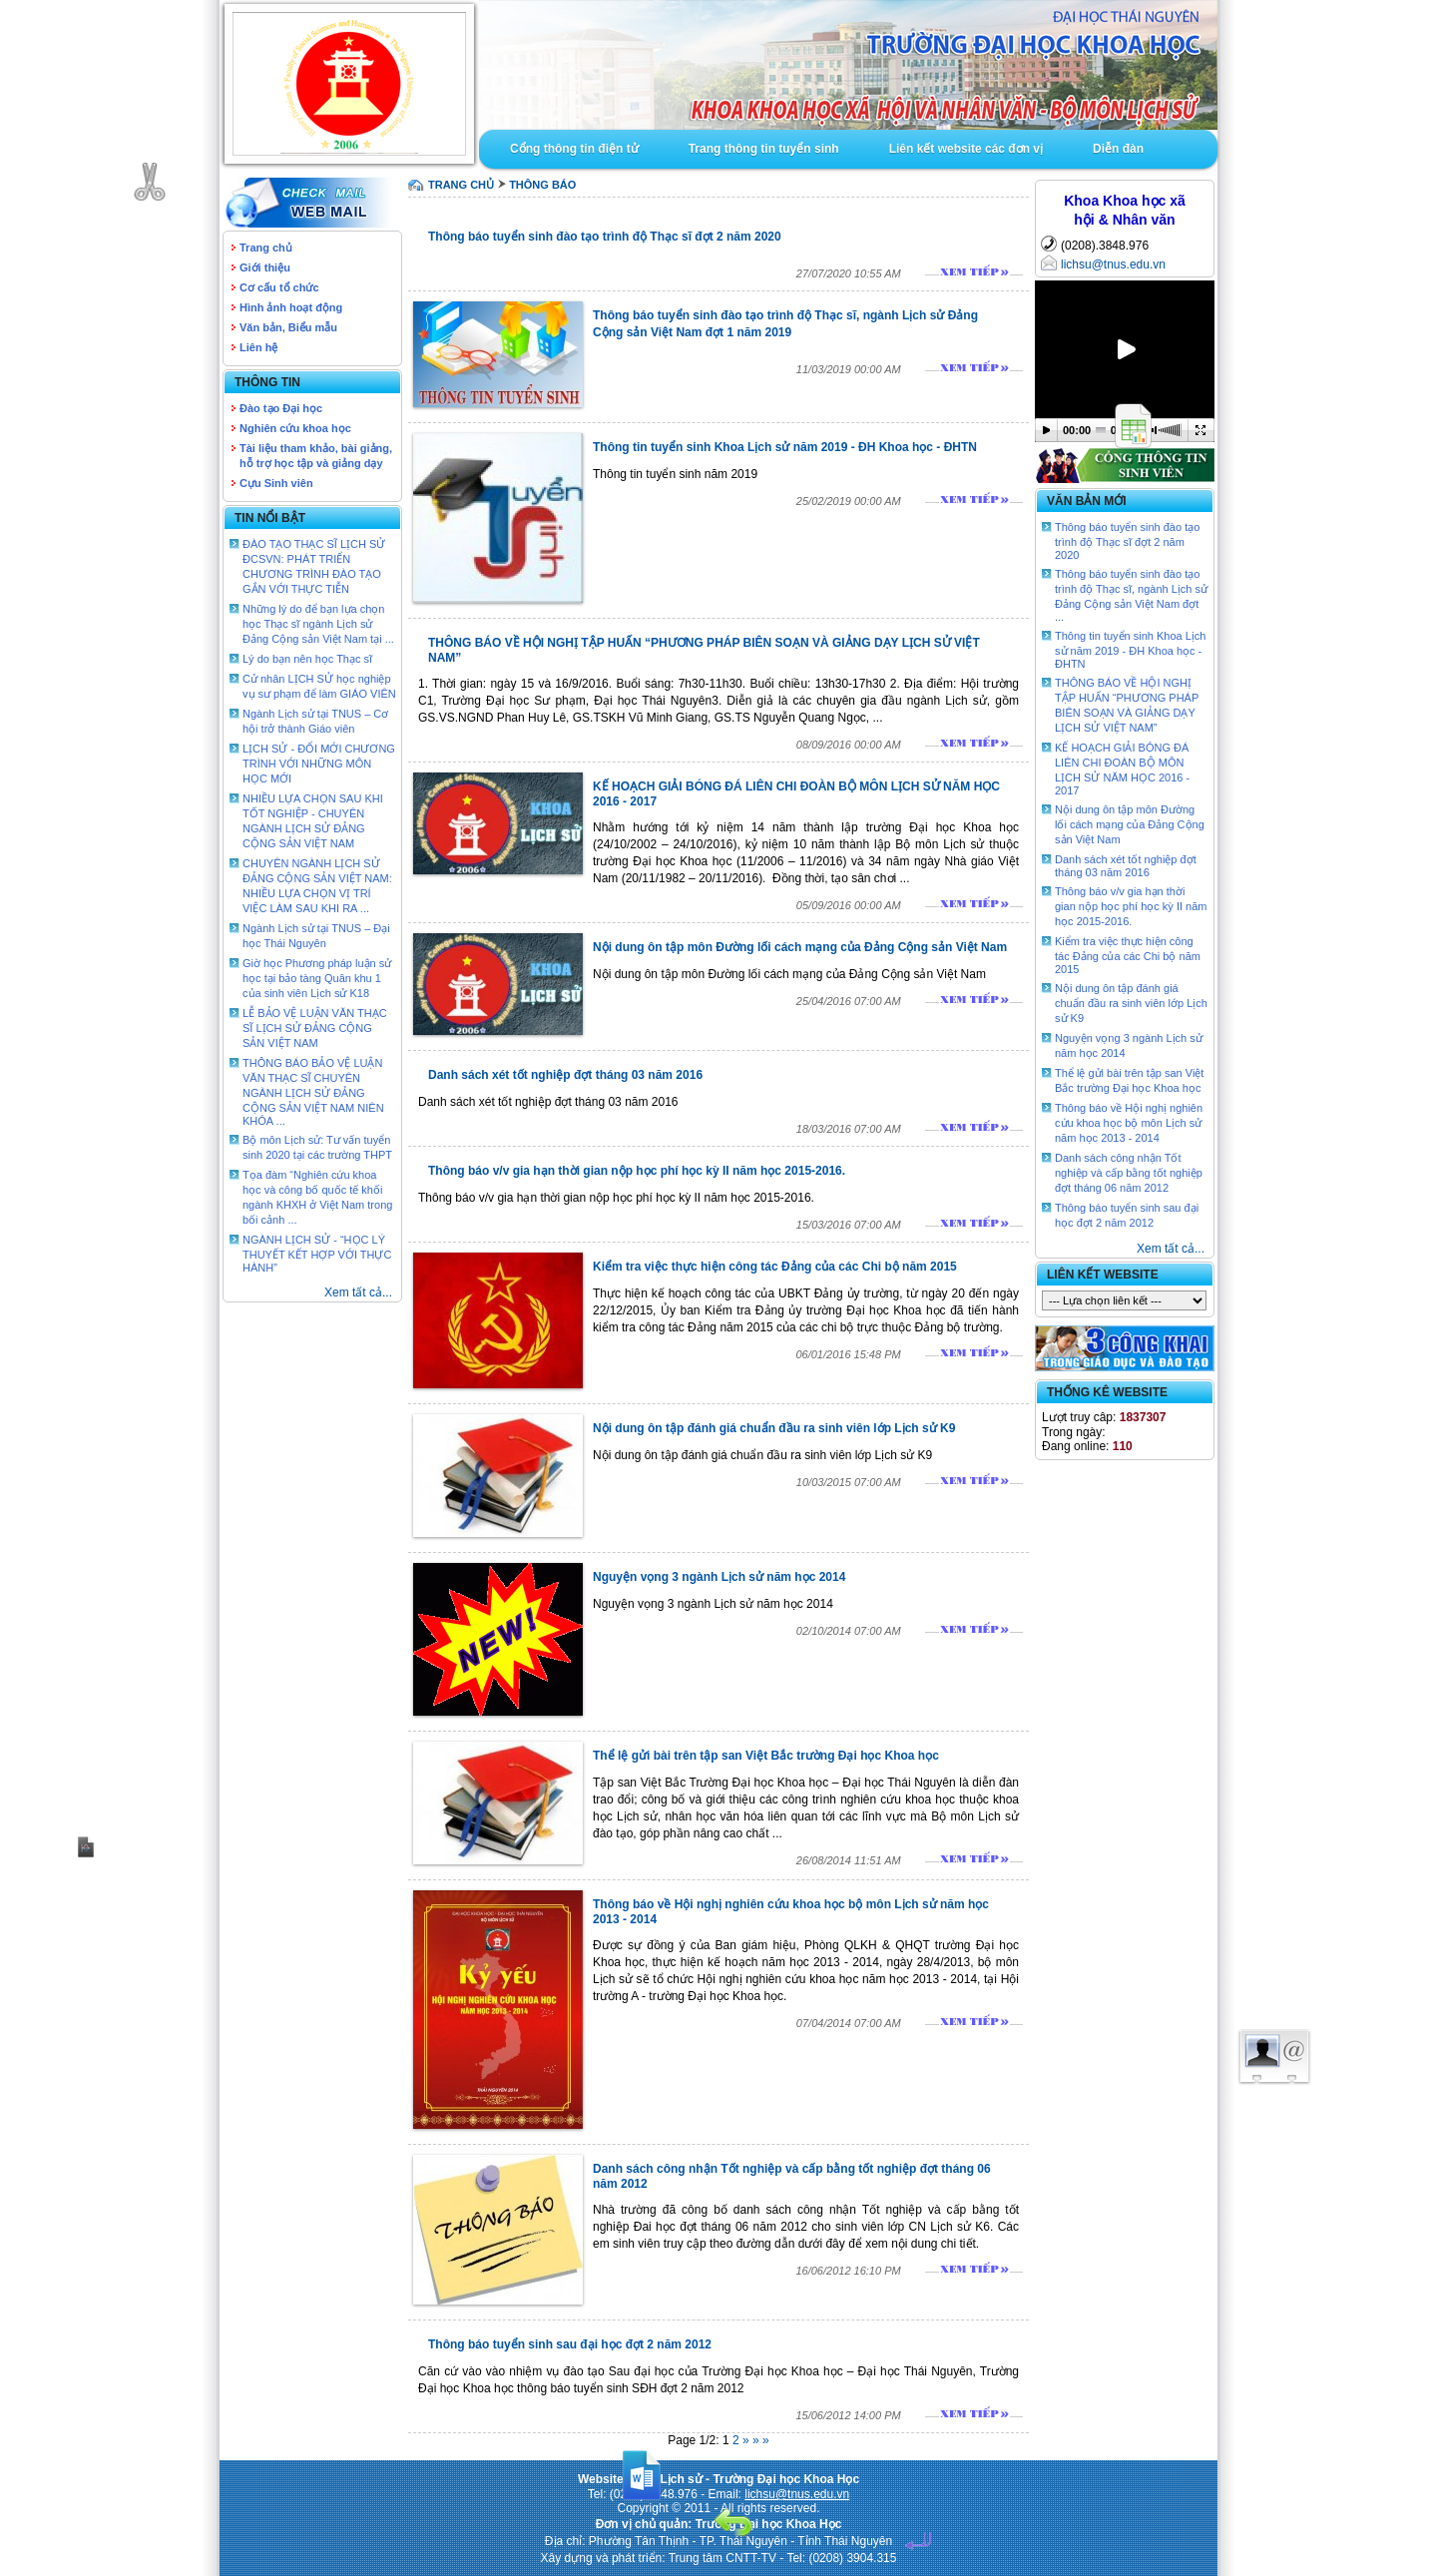 This screenshot has width=1437, height=2576. What do you see at coordinates (86, 1847) in the screenshot?
I see `open a LabPlot2 data analysis file` at bounding box center [86, 1847].